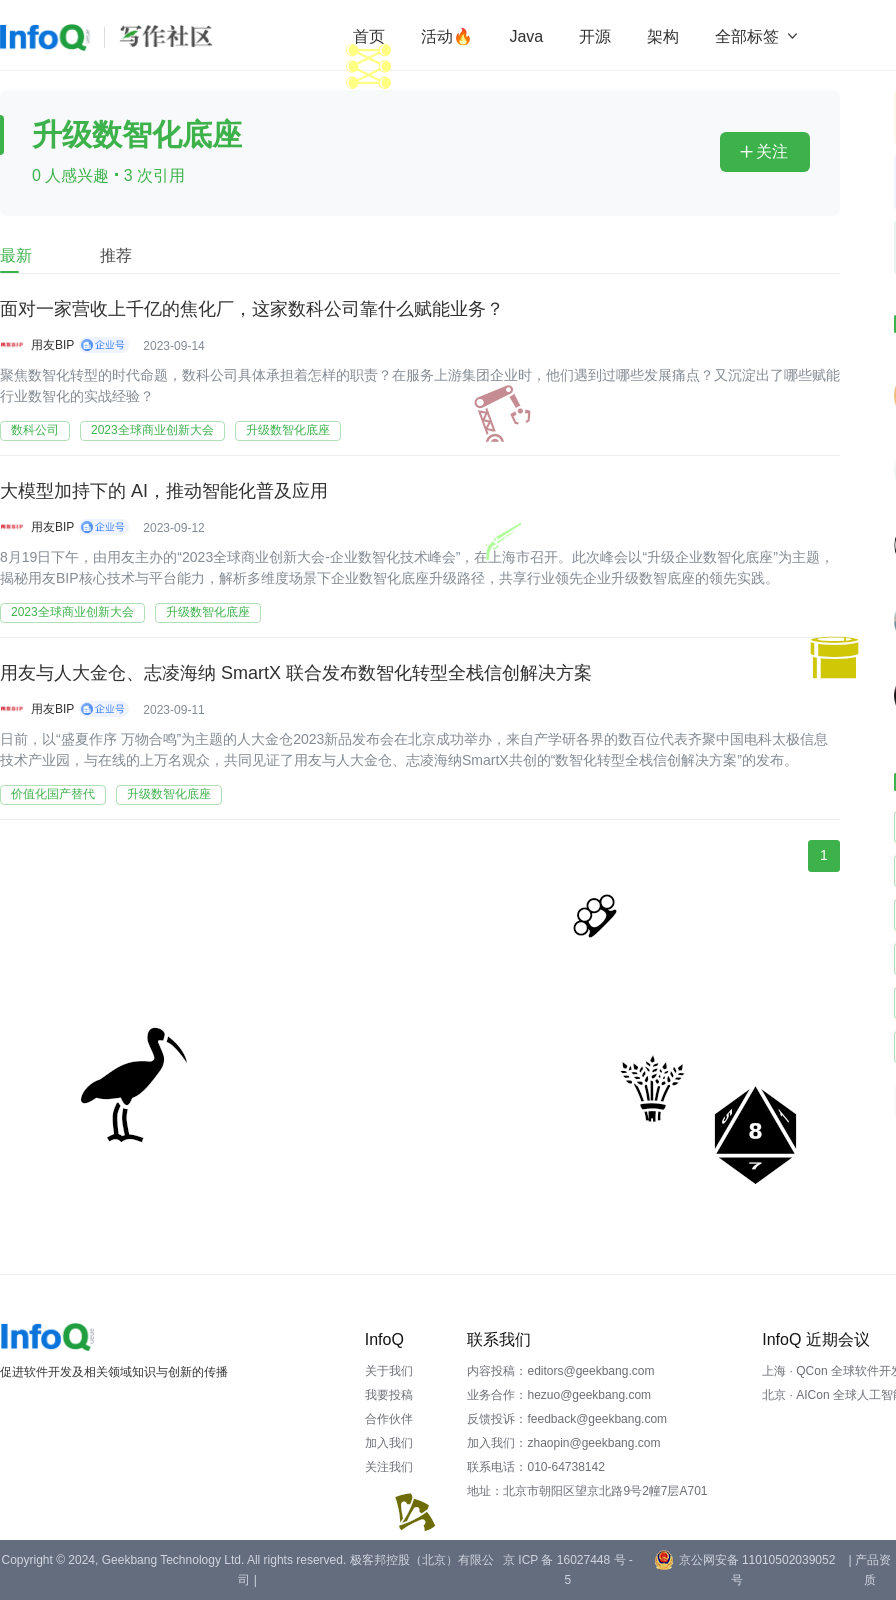 This screenshot has height=1600, width=896. I want to click on access cargo or shipping management features, so click(502, 413).